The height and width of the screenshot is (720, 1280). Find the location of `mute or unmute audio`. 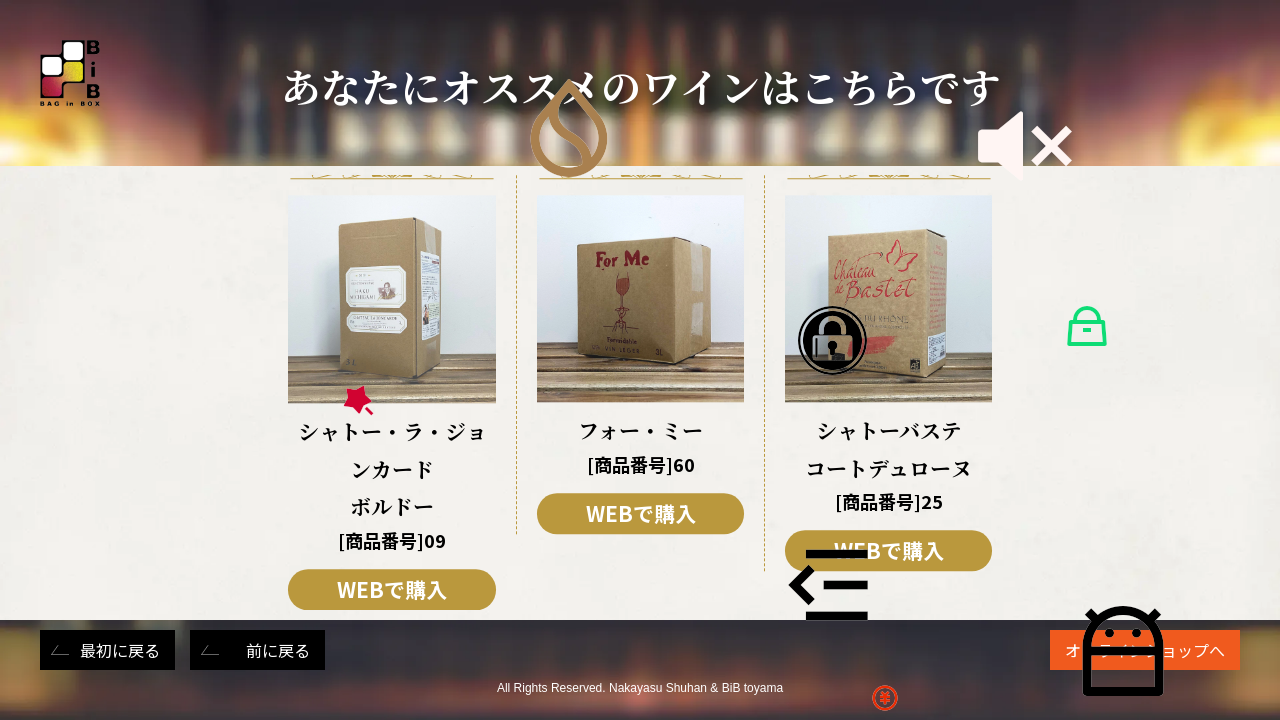

mute or unmute audio is located at coordinates (1023, 146).